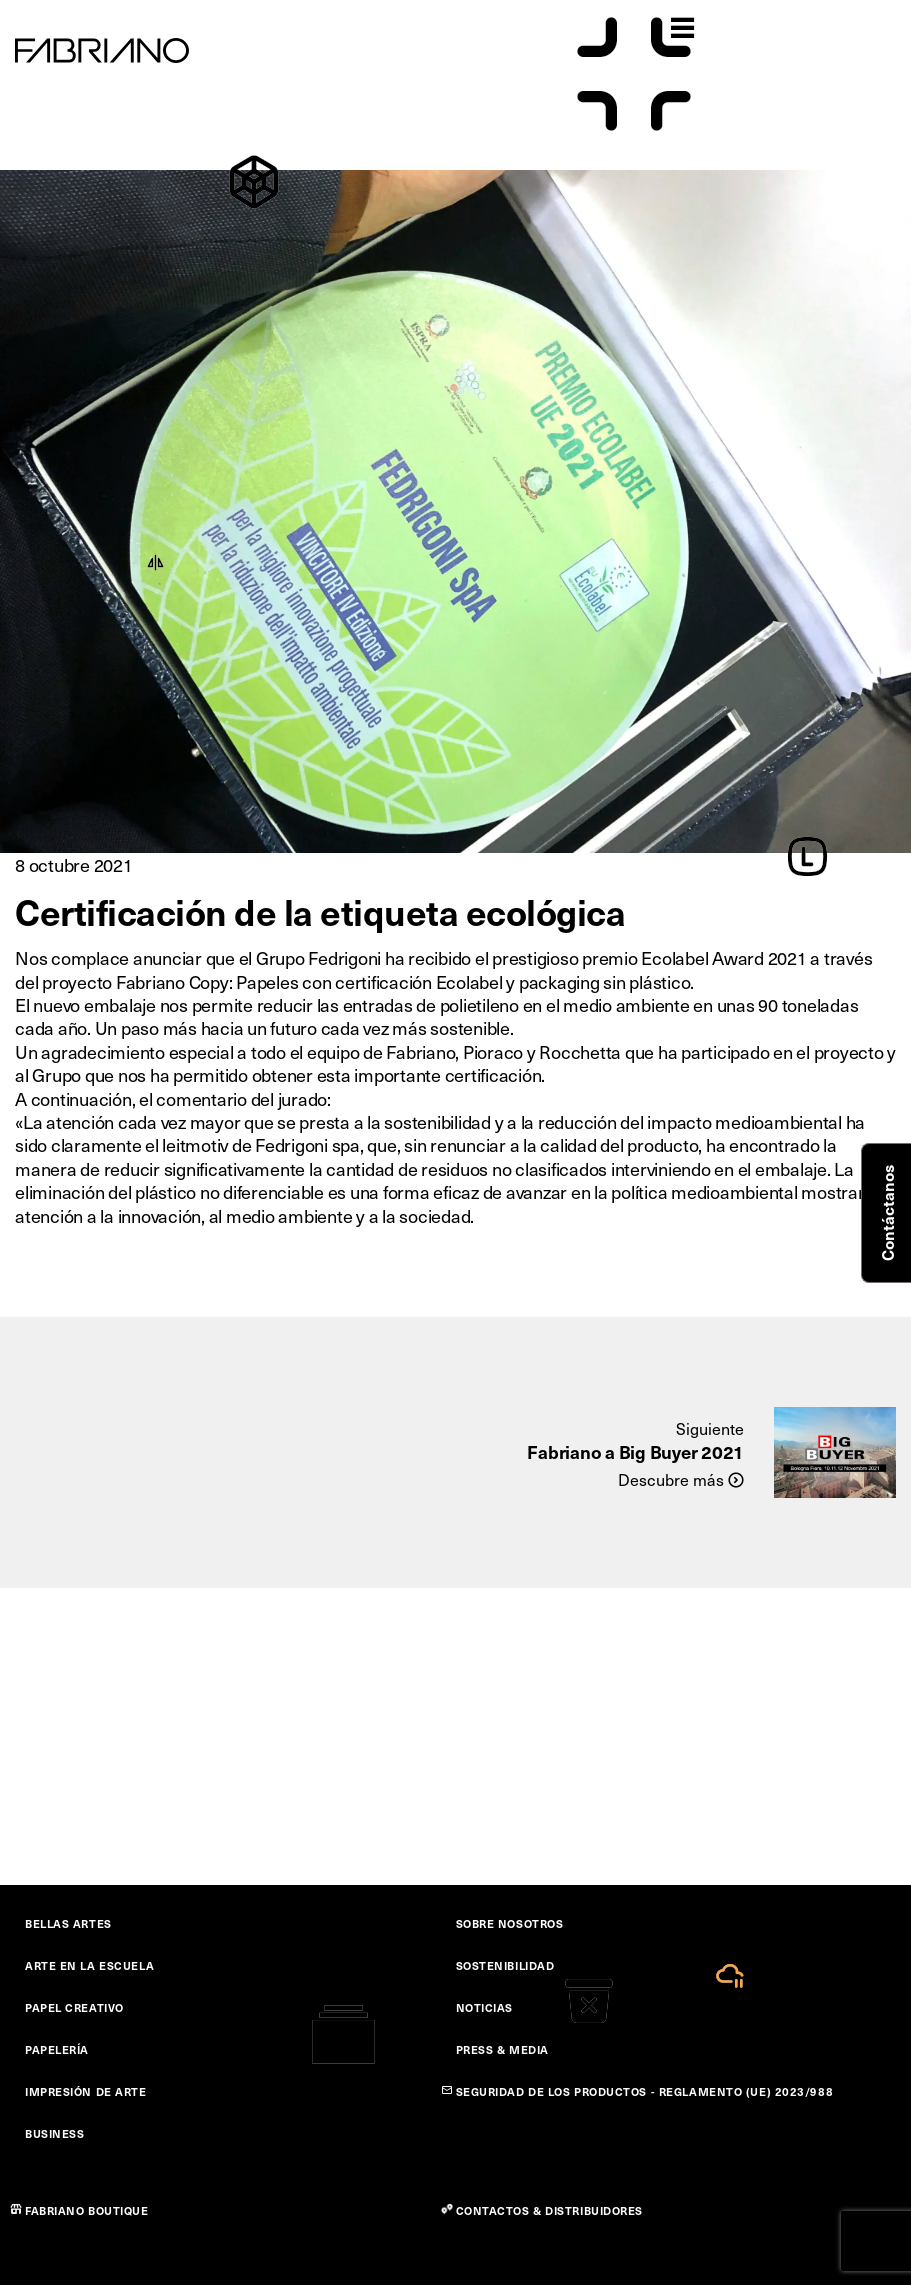  Describe the element at coordinates (730, 1974) in the screenshot. I see `pause cloud sync or upload` at that location.